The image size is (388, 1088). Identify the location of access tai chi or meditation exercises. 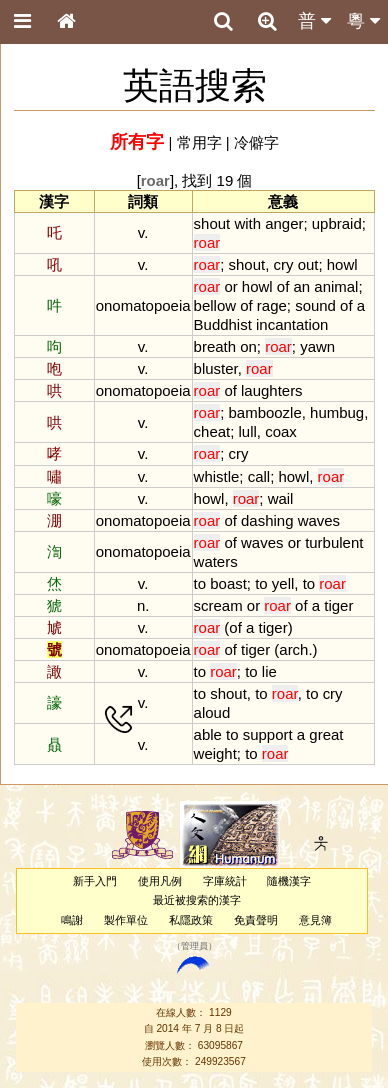
(321, 844).